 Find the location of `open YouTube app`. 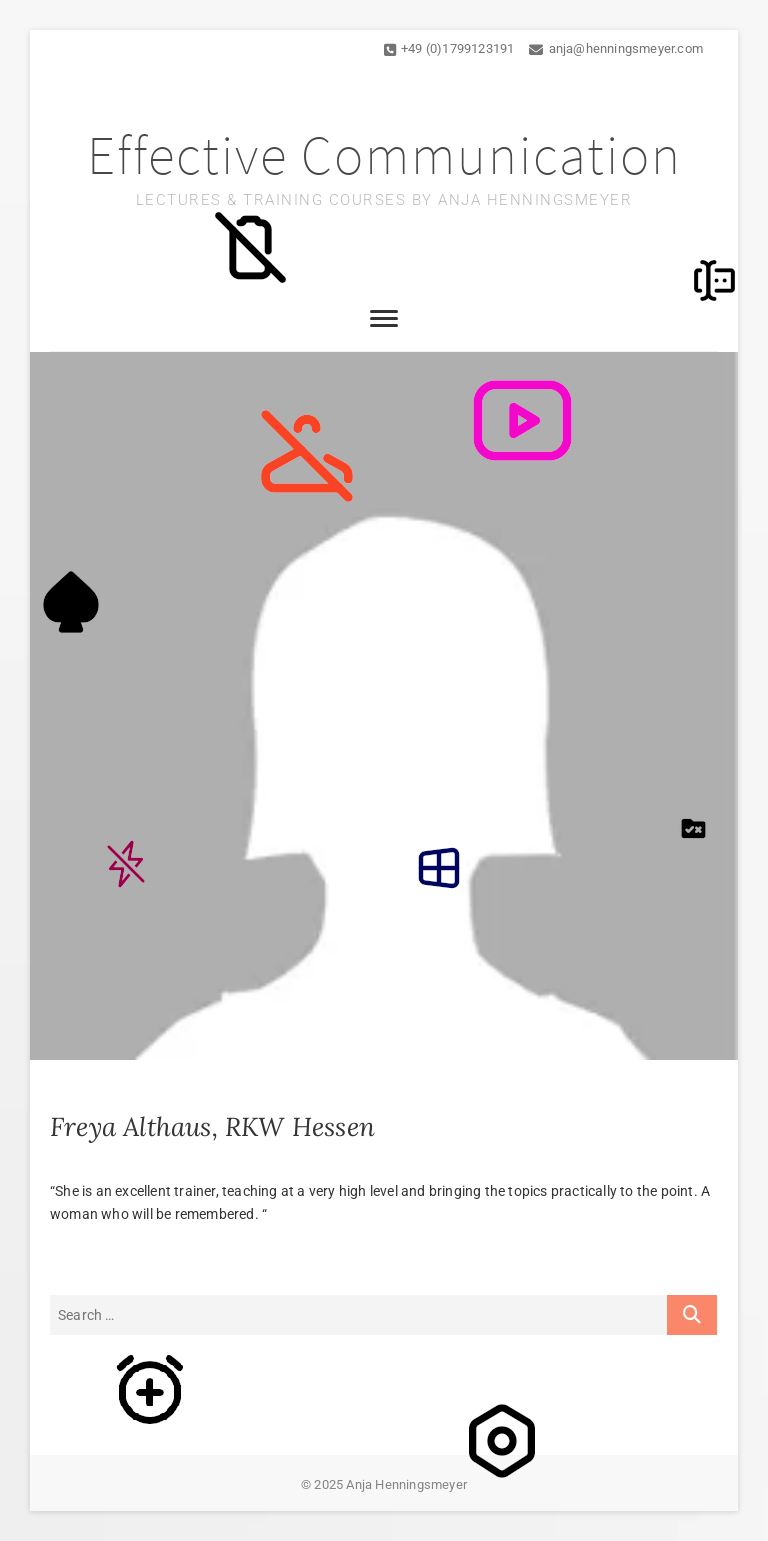

open YouTube app is located at coordinates (522, 420).